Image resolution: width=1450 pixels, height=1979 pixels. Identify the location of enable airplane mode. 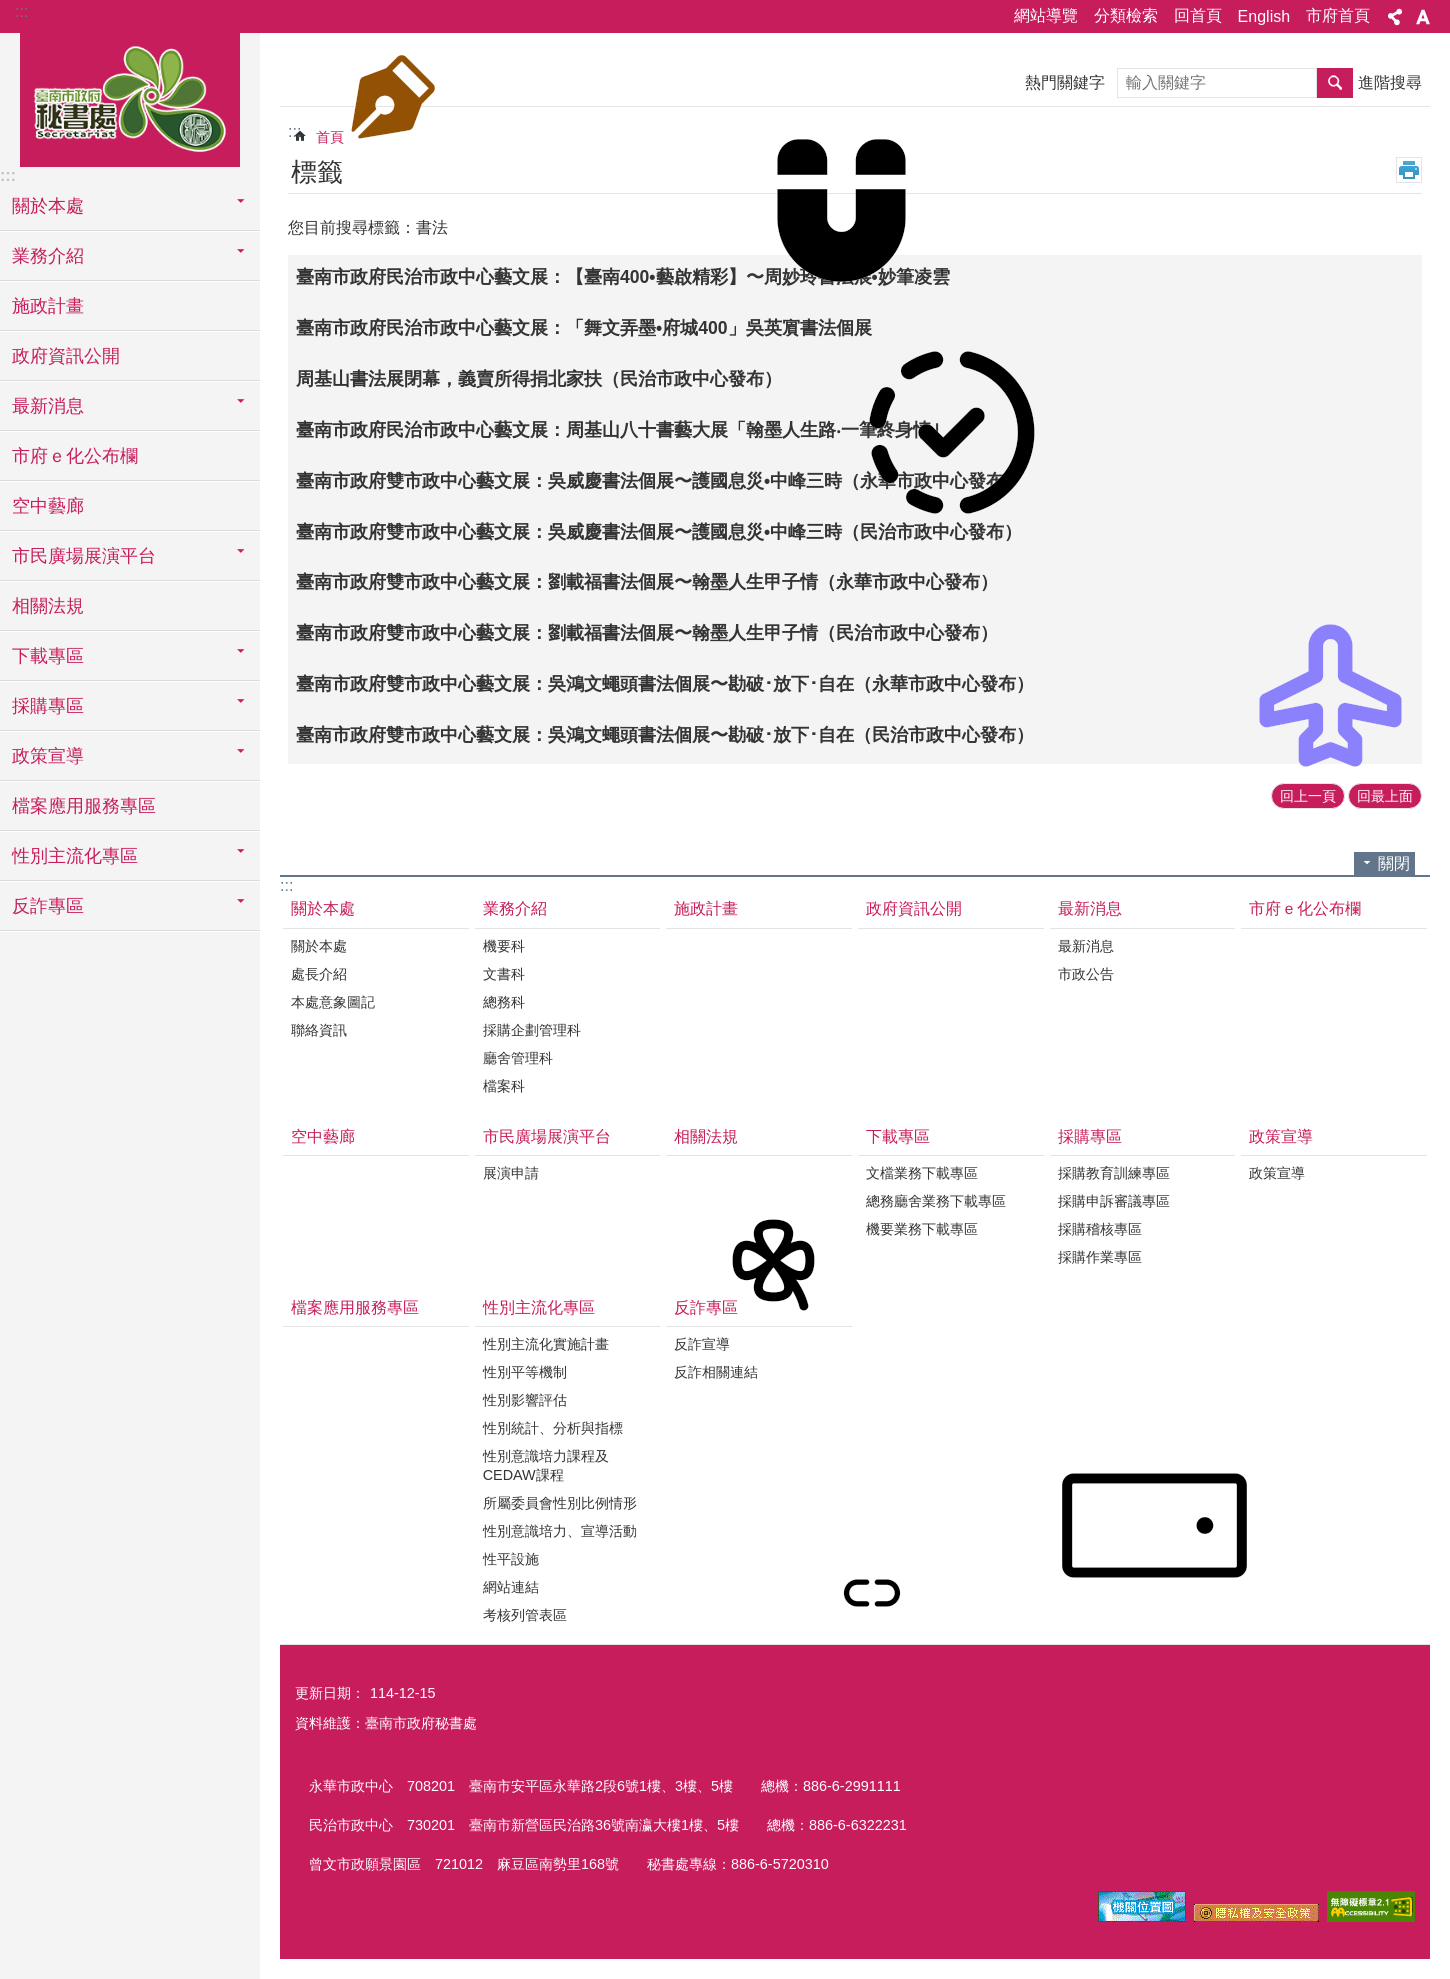
(1330, 695).